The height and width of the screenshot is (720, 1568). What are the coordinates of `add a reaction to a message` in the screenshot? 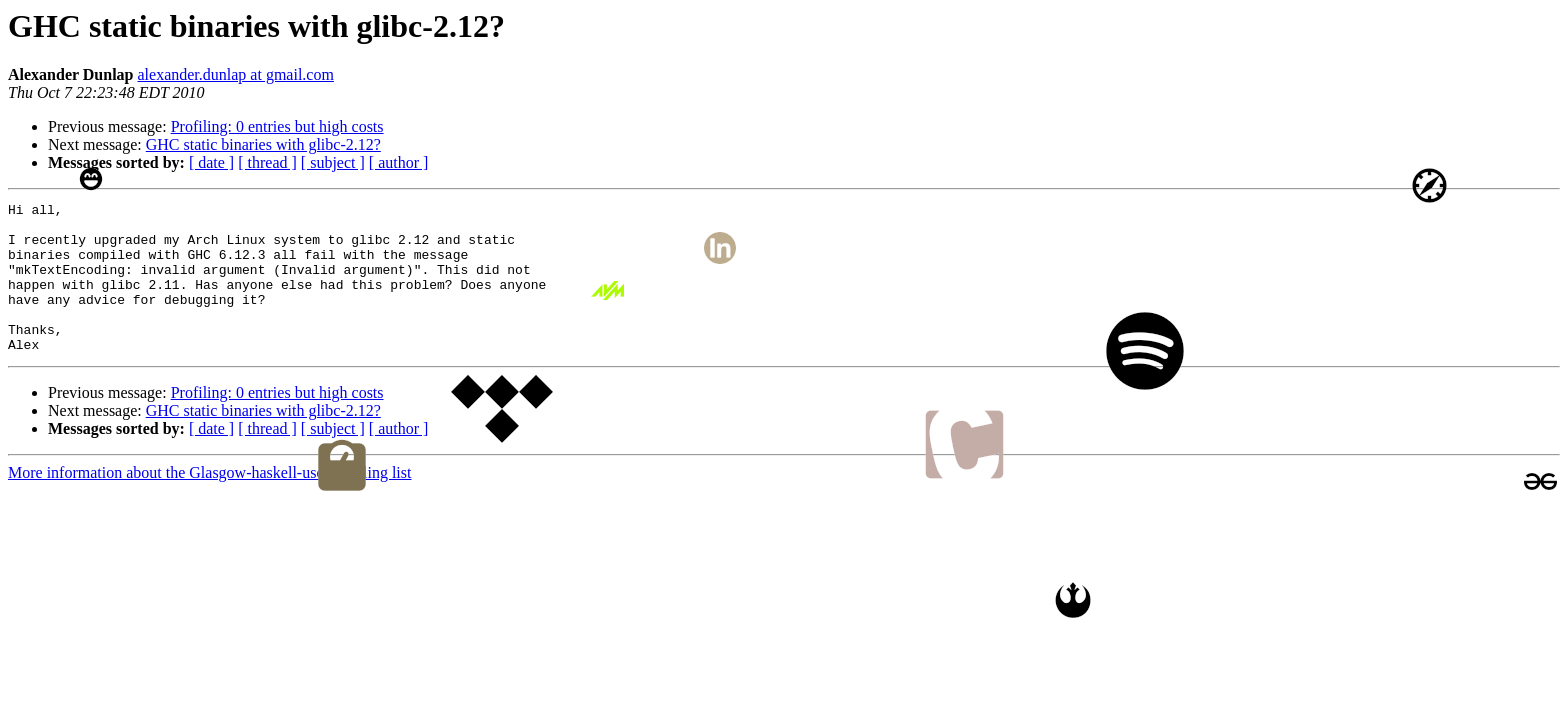 It's located at (91, 179).